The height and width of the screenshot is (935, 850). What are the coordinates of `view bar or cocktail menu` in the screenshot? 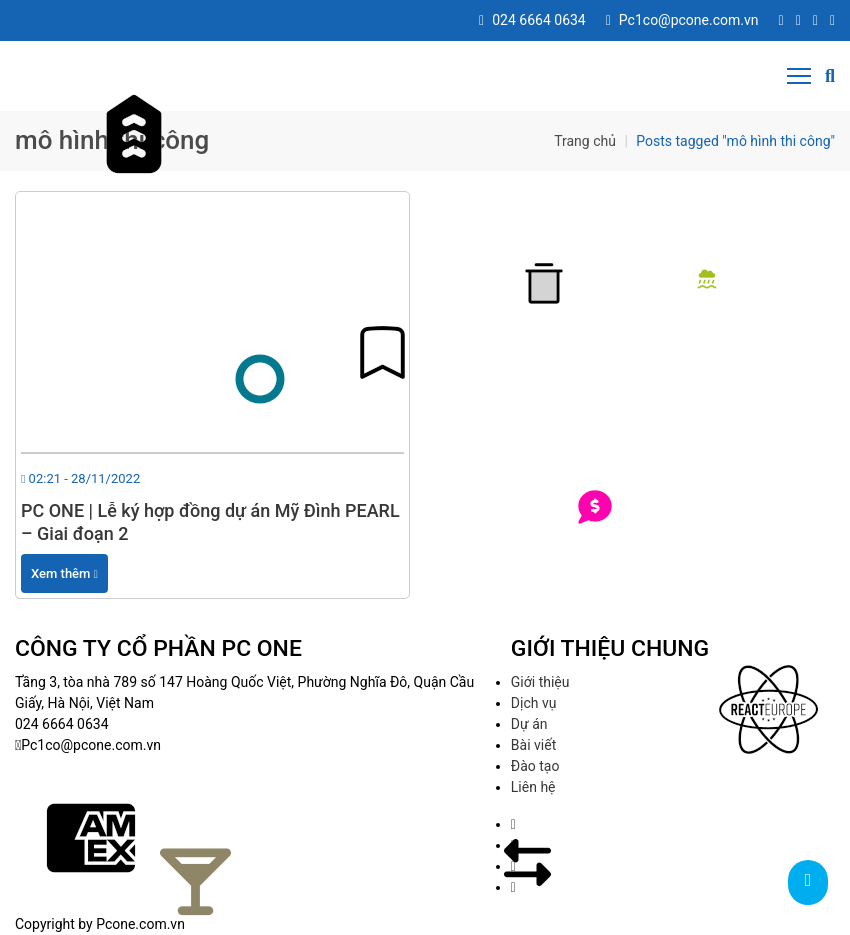 It's located at (195, 879).